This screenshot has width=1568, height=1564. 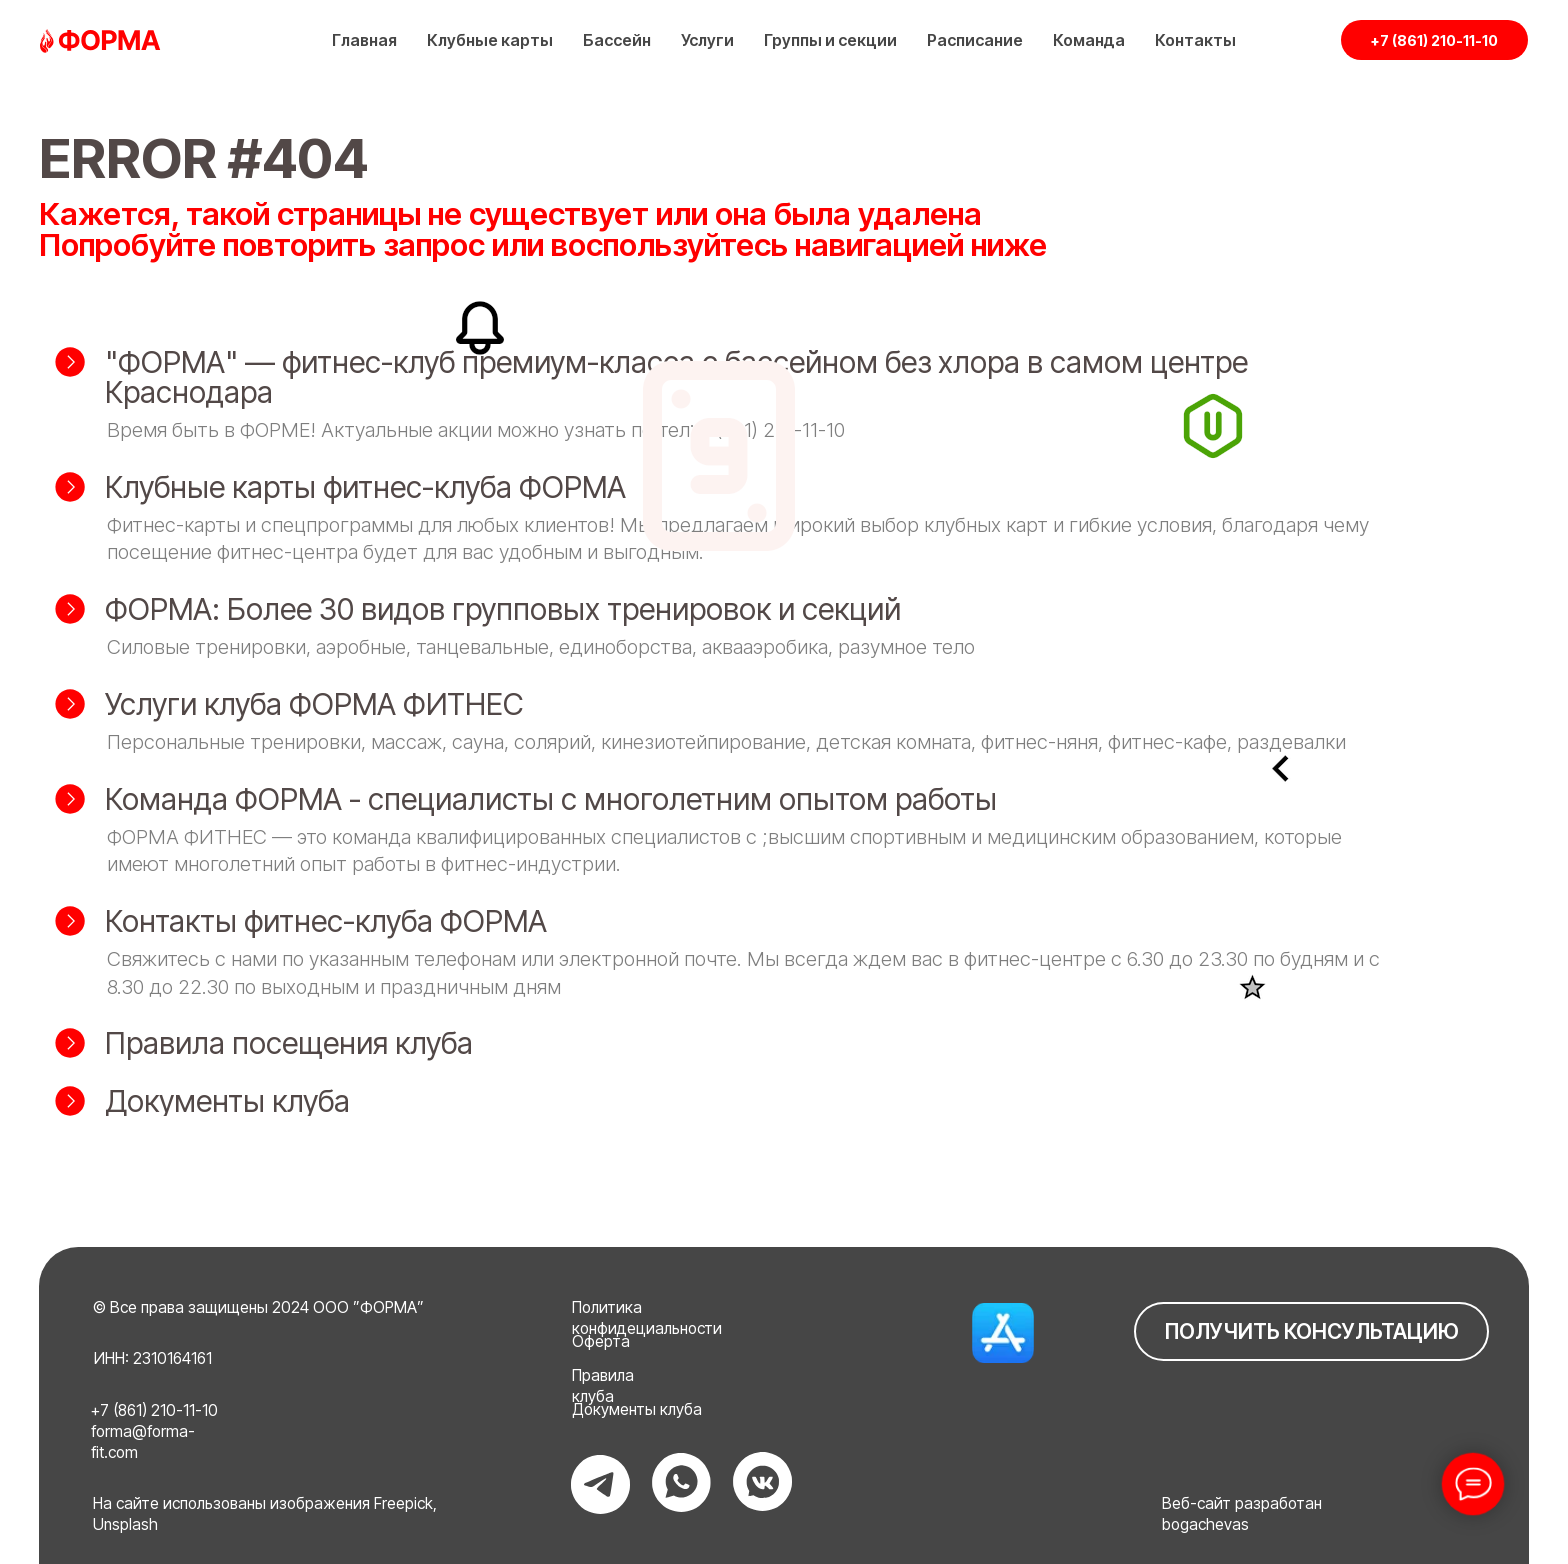 What do you see at coordinates (480, 328) in the screenshot?
I see `view notifications` at bounding box center [480, 328].